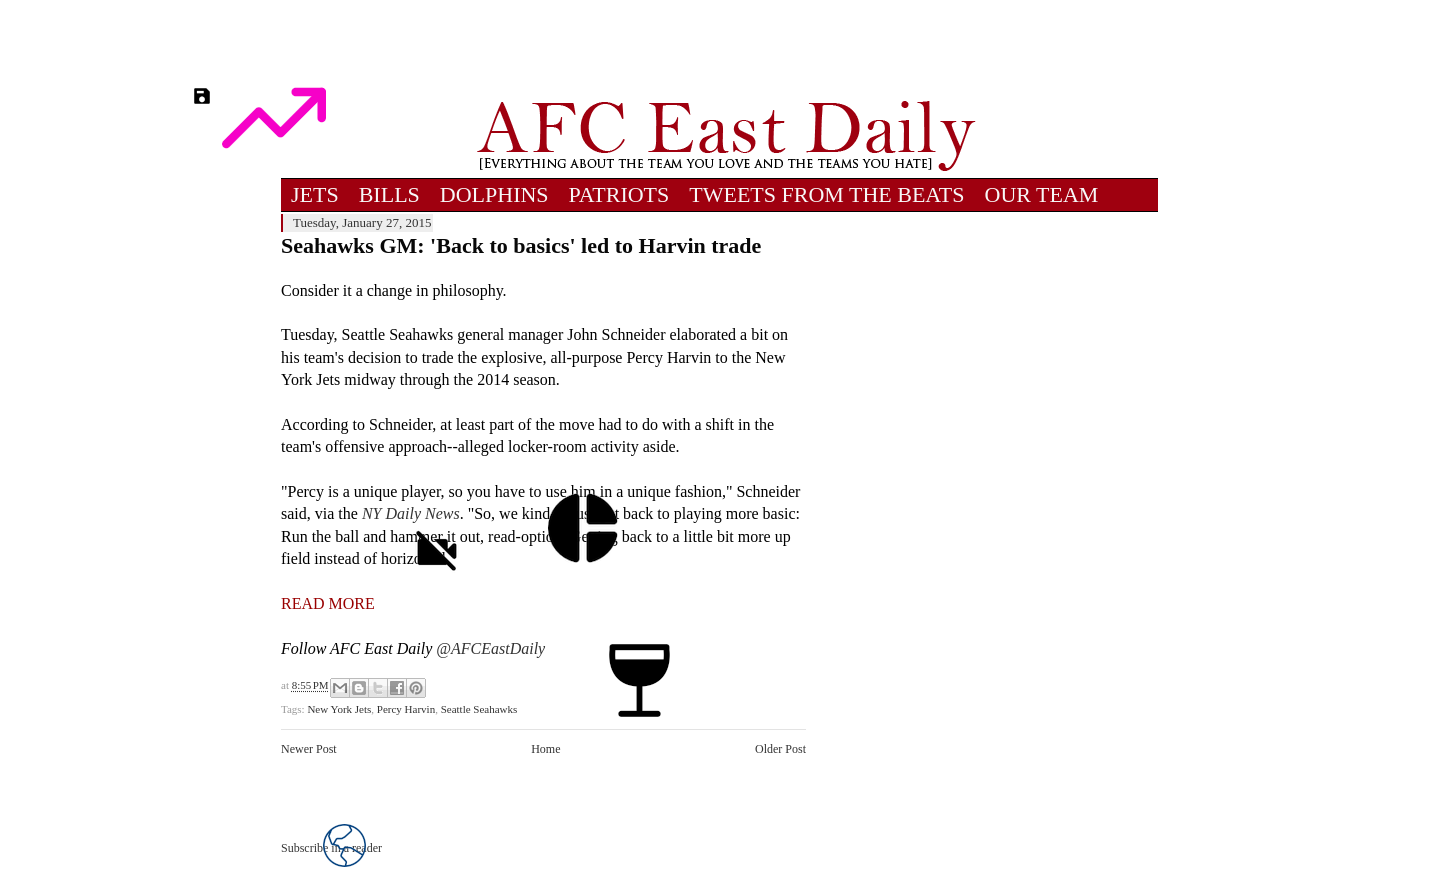  What do you see at coordinates (274, 118) in the screenshot?
I see `view trending or popular content` at bounding box center [274, 118].